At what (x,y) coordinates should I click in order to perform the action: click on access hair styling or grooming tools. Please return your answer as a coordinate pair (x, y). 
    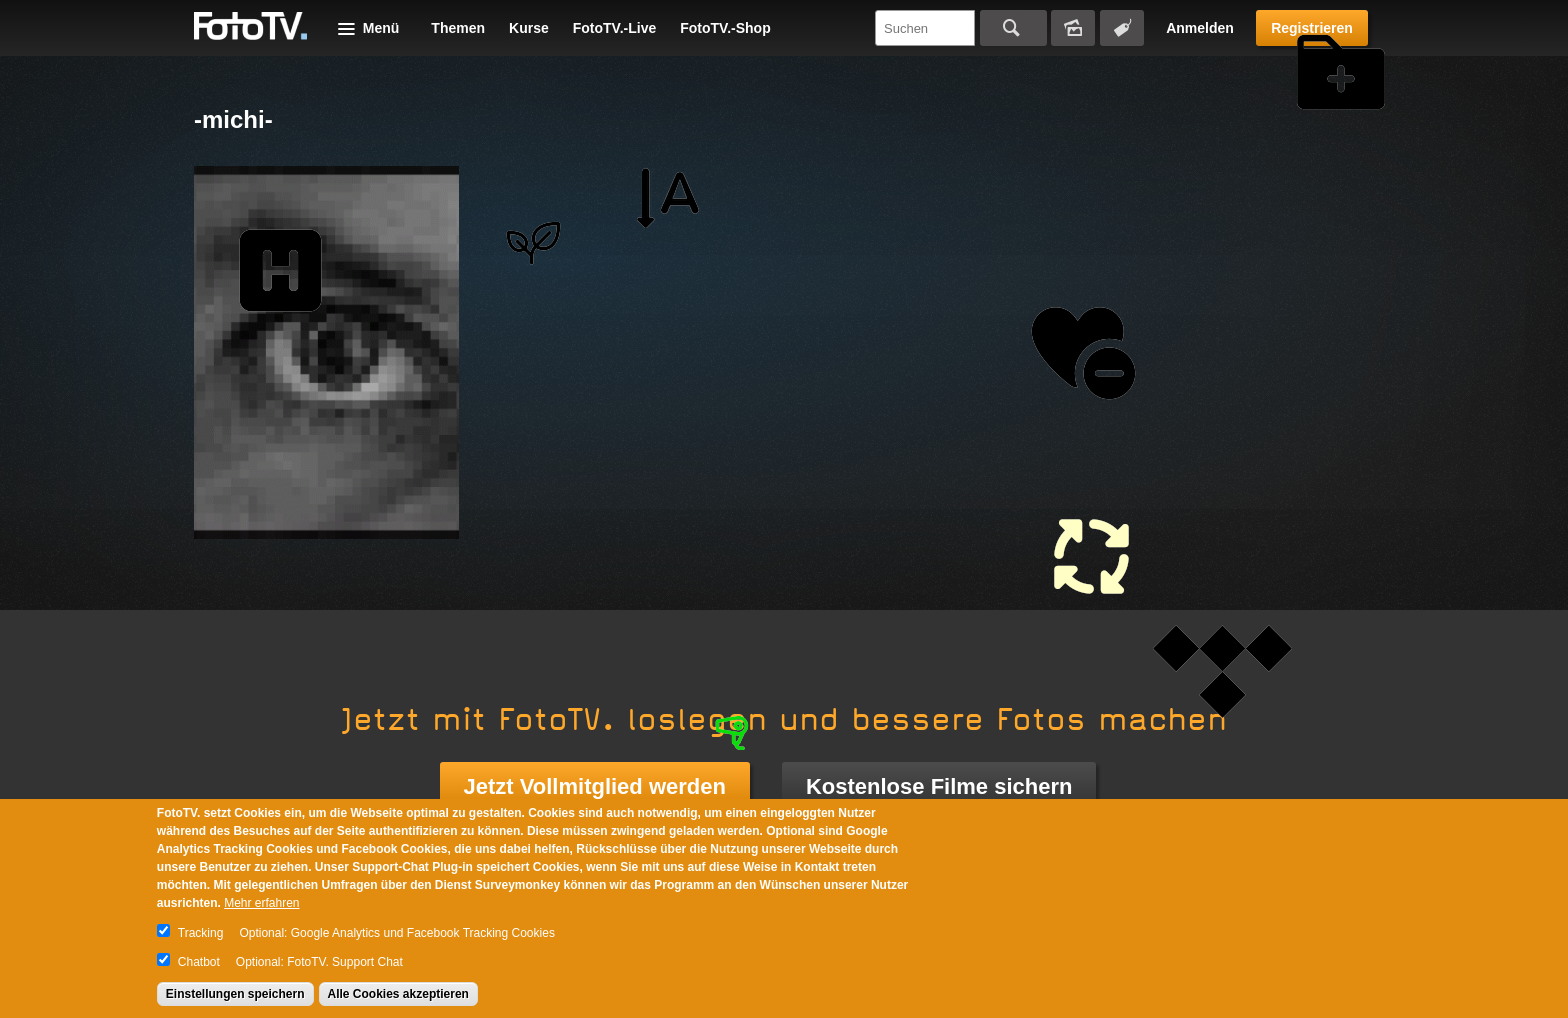
    Looking at the image, I should click on (732, 731).